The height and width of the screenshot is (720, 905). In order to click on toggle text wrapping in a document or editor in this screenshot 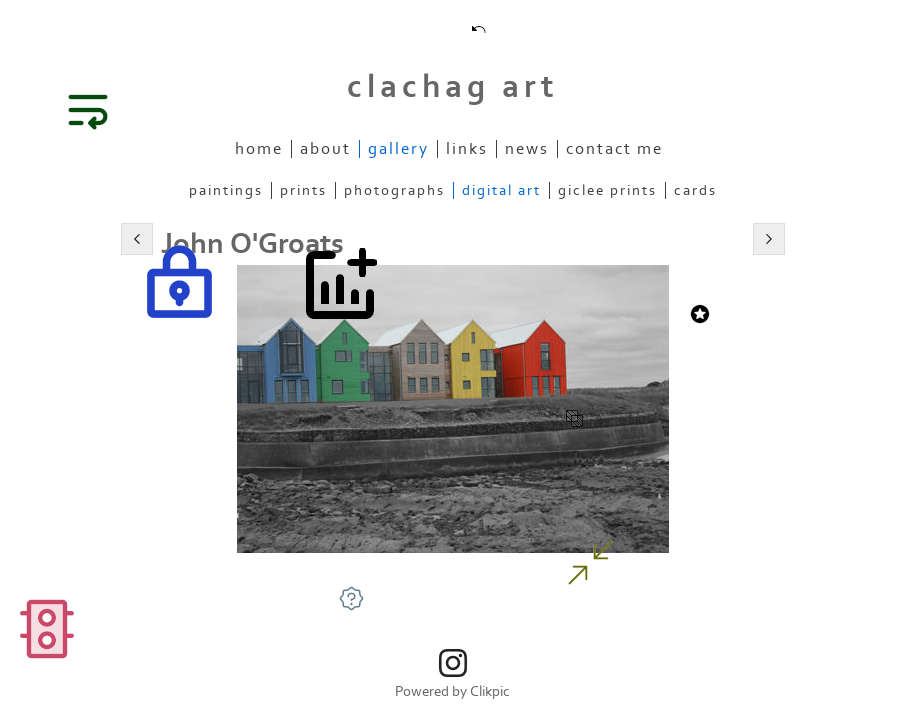, I will do `click(88, 110)`.